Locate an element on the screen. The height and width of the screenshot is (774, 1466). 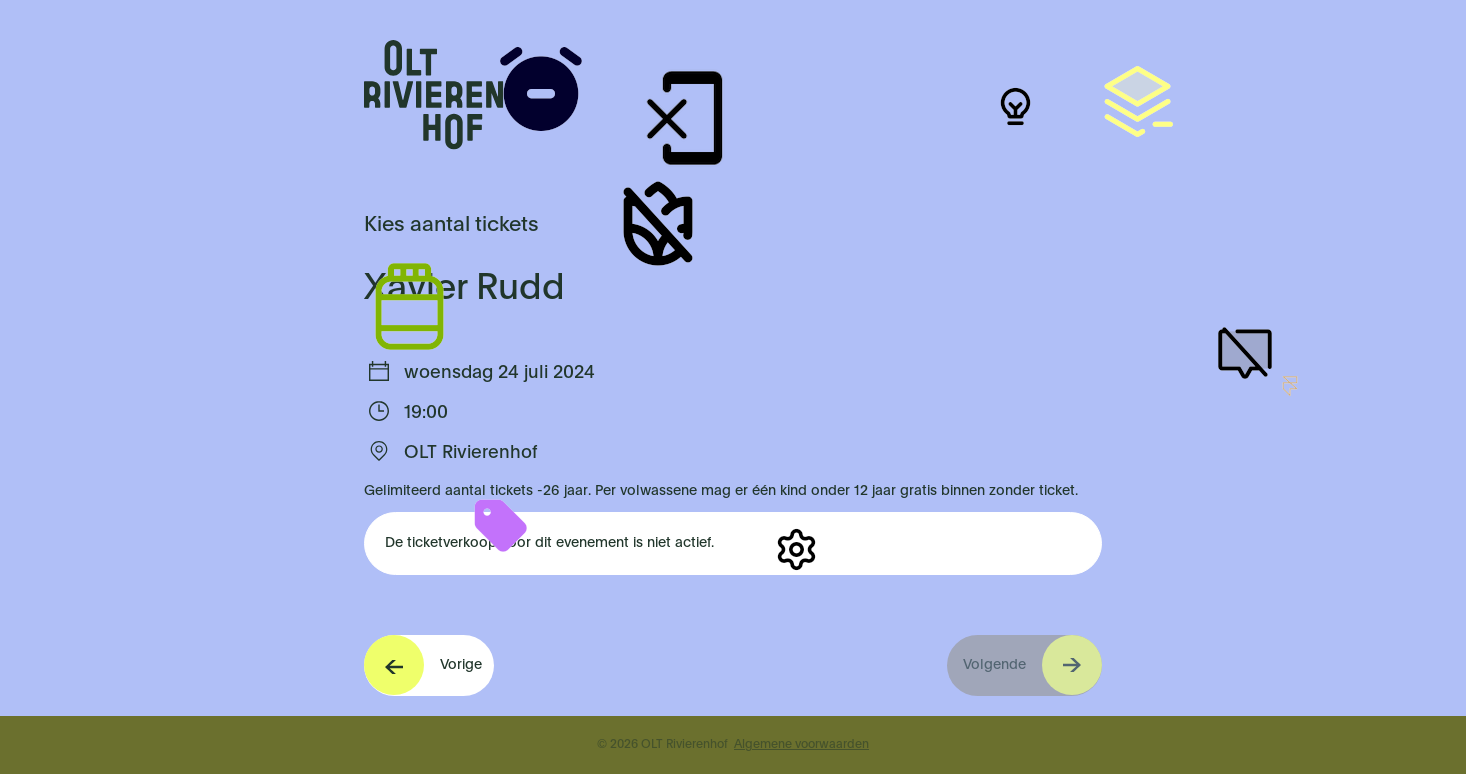
mute or disable chat notifications is located at coordinates (1245, 352).